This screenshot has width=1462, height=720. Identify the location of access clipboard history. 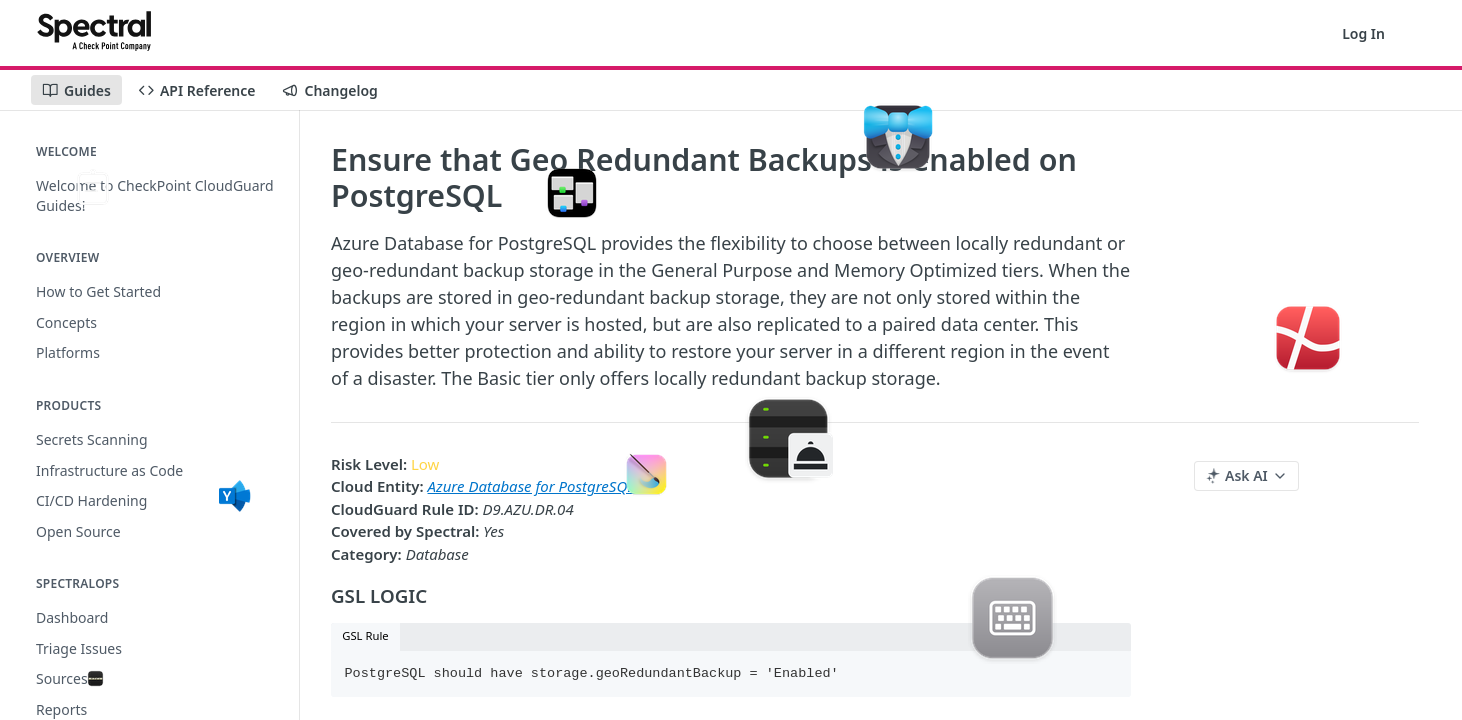
(93, 187).